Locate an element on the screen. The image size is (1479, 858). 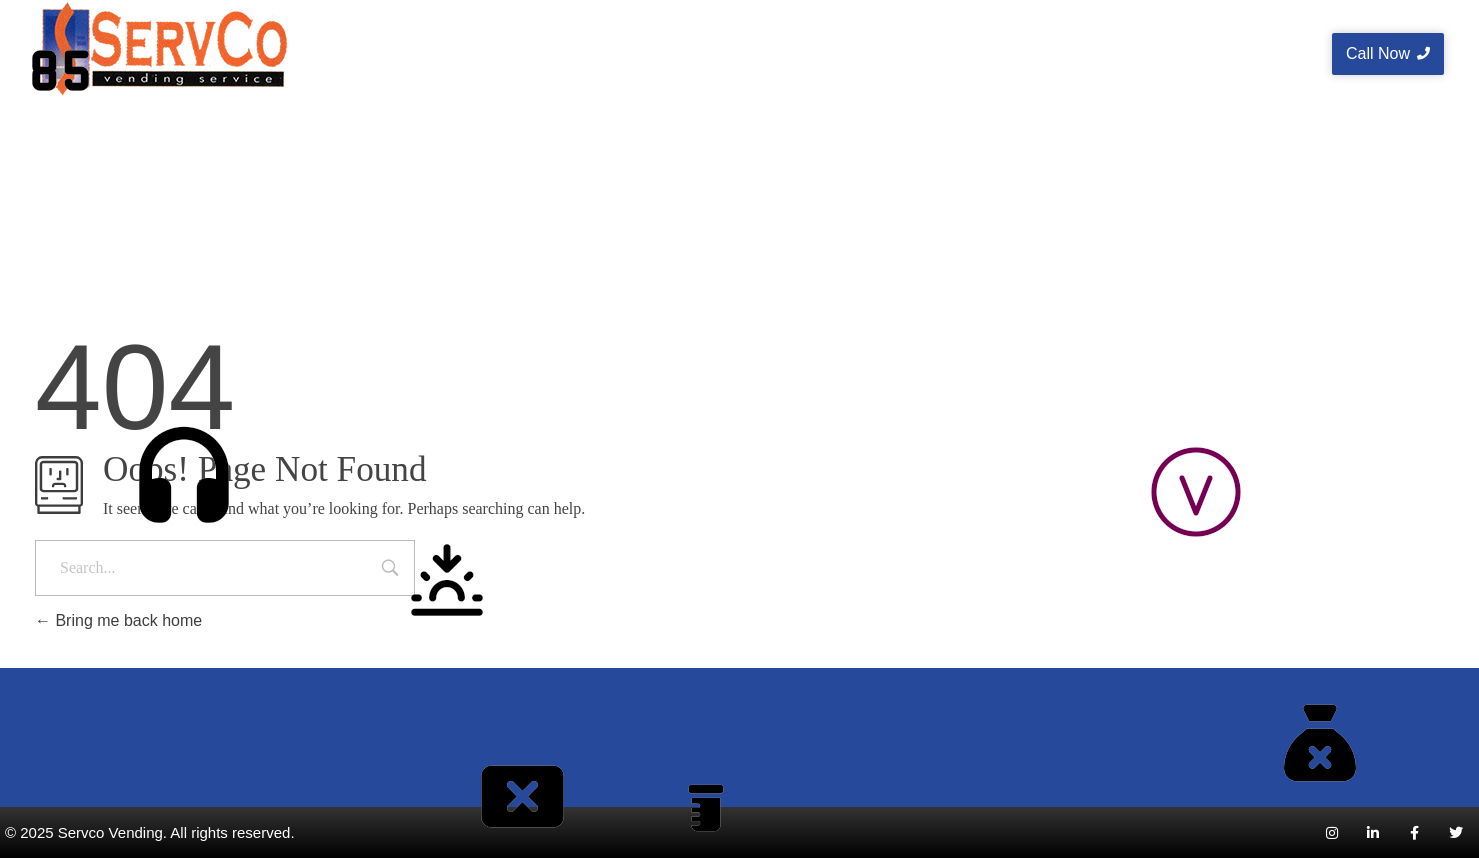
remove item from cart or bag is located at coordinates (1320, 743).